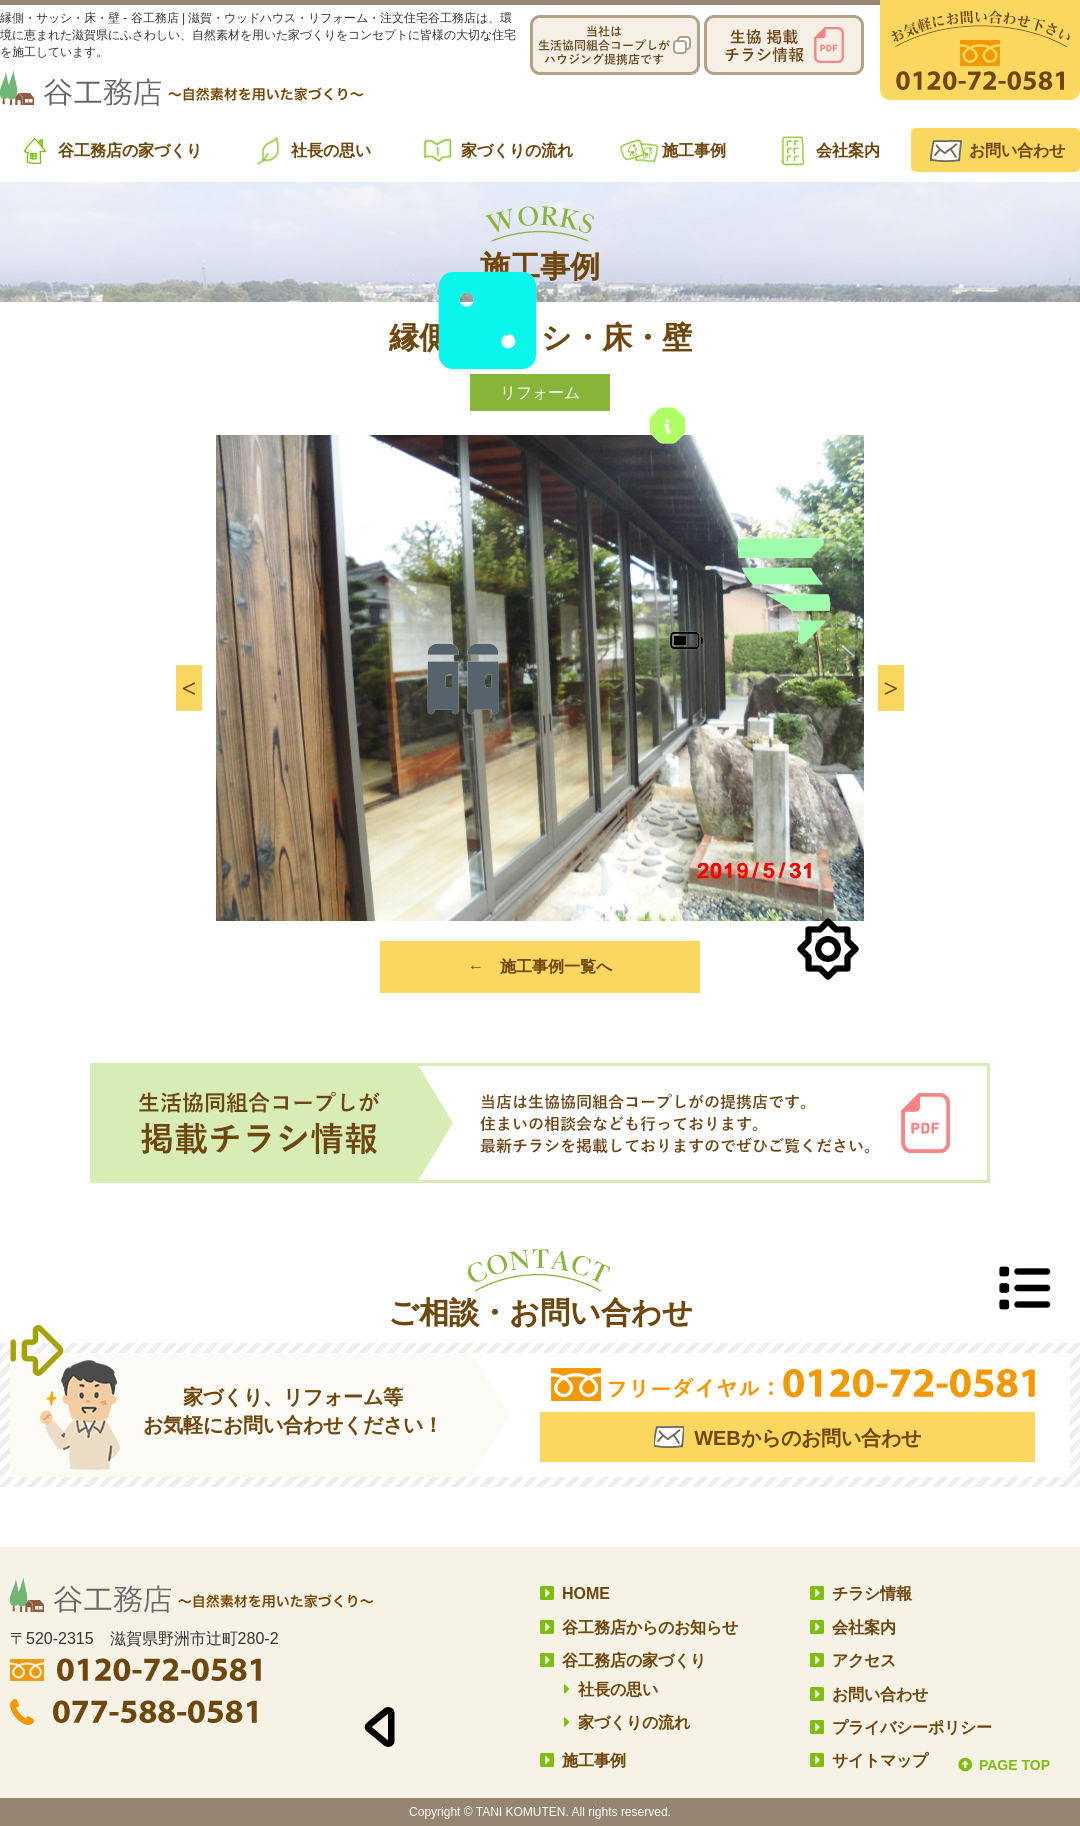 The width and height of the screenshot is (1080, 1826). What do you see at coordinates (35, 1350) in the screenshot?
I see `skip to end or jump forward` at bounding box center [35, 1350].